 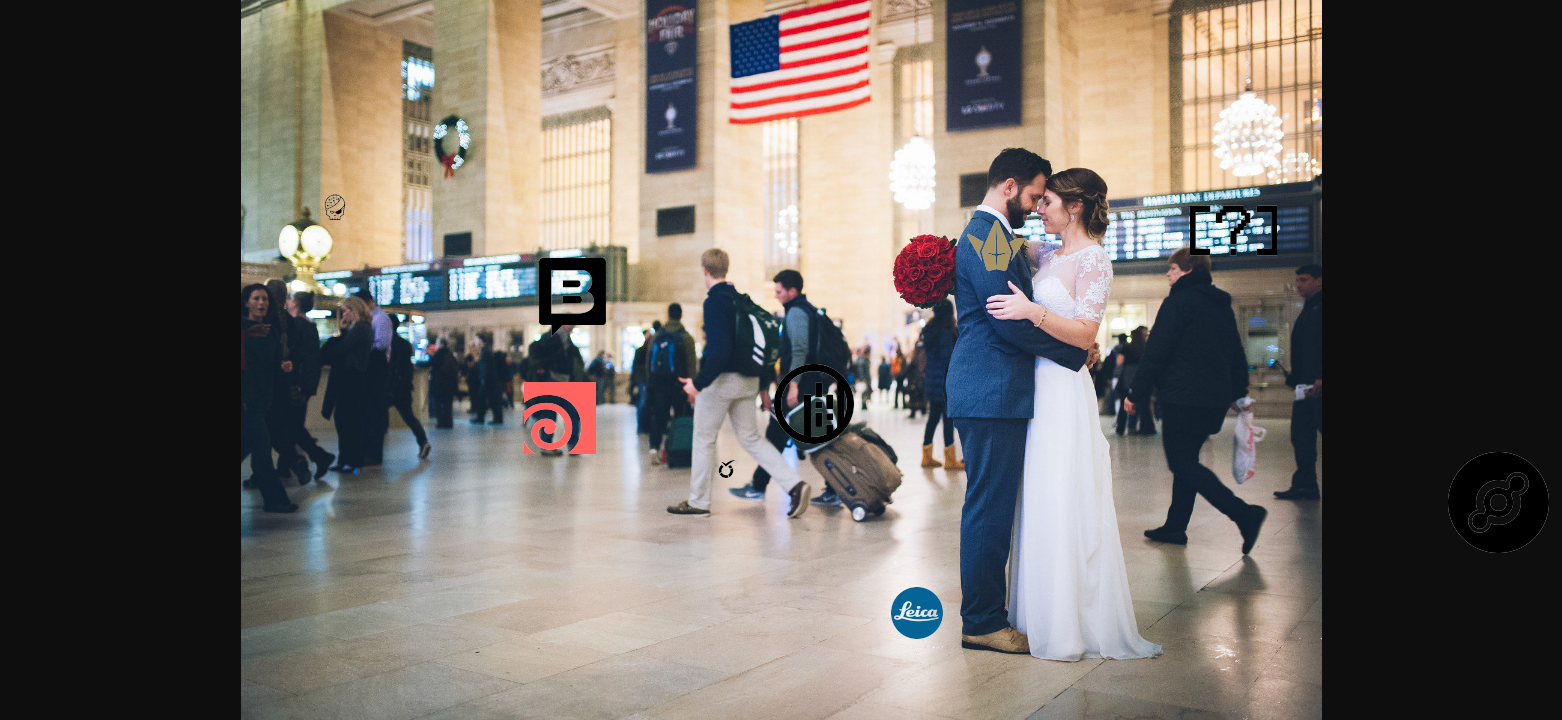 I want to click on leica camera brand logo, so click(x=917, y=613).